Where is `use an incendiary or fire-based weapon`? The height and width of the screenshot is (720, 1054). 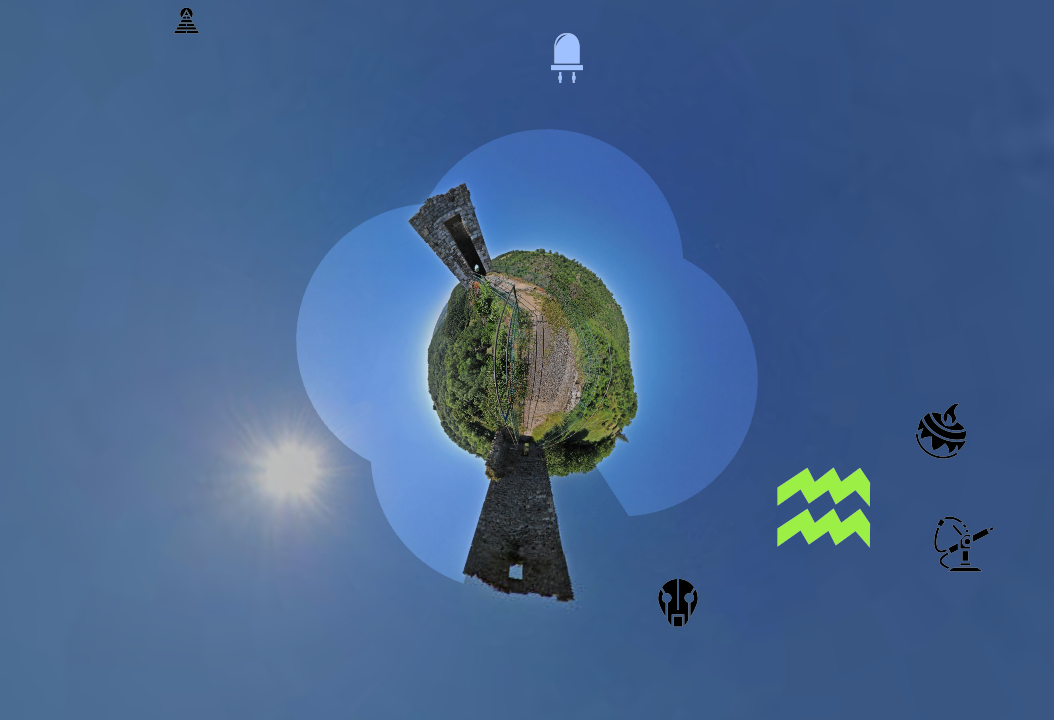 use an incendiary or fire-based weapon is located at coordinates (941, 431).